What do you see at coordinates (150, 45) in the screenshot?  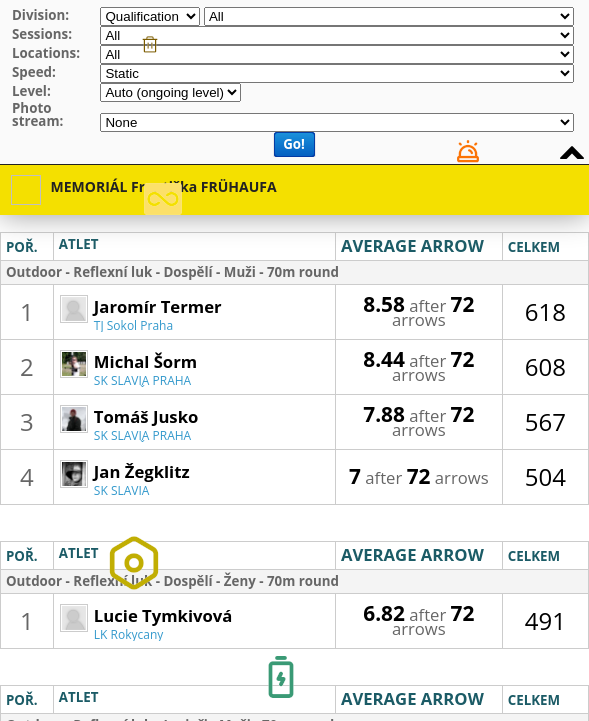 I see `delete this item` at bounding box center [150, 45].